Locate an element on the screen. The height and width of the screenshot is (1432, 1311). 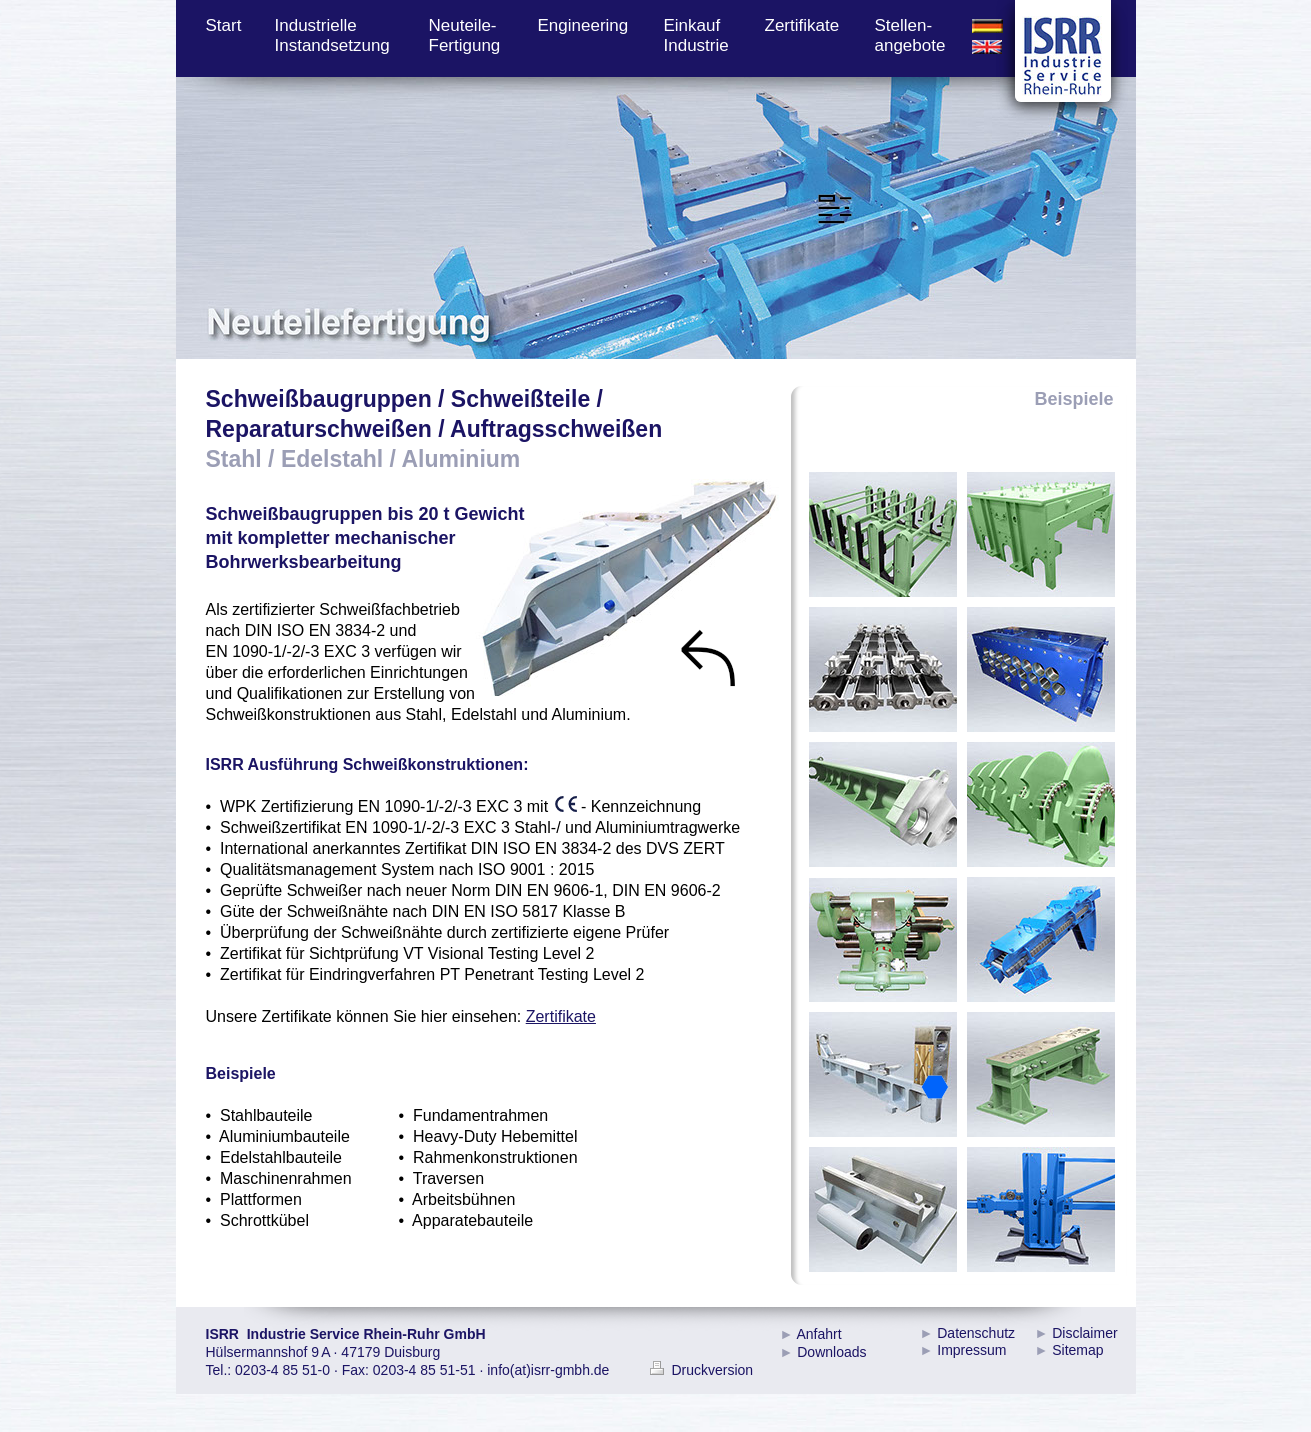
reply to a message or comment is located at coordinates (707, 656).